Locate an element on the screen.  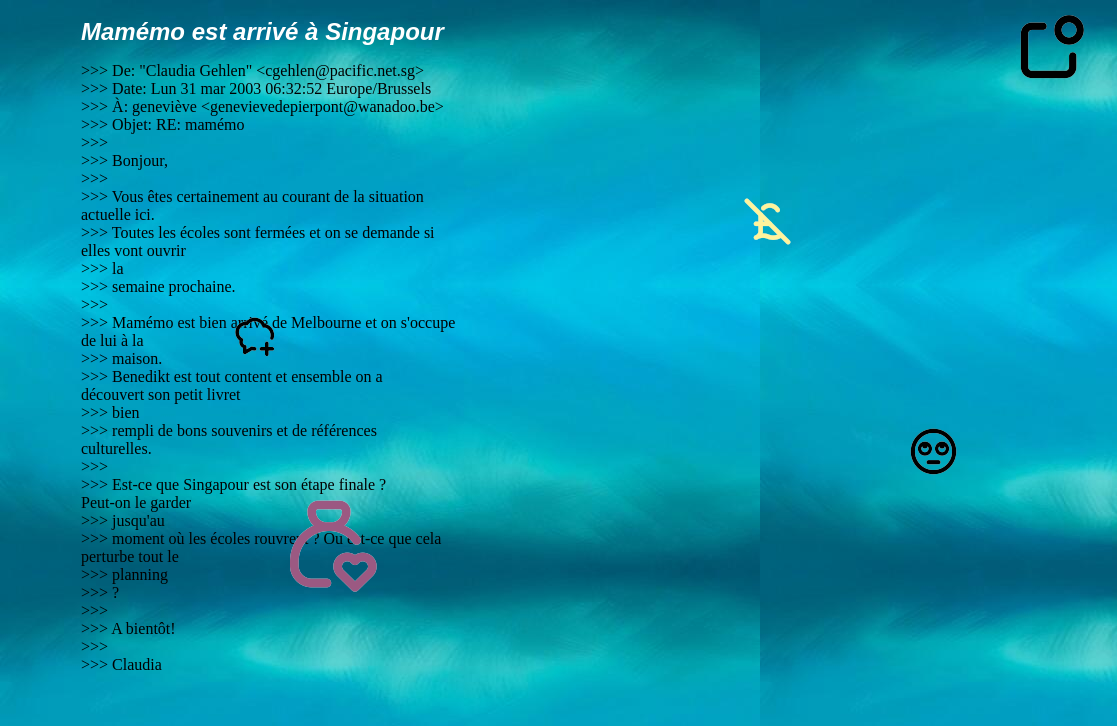
donate to a cause or charity is located at coordinates (329, 544).